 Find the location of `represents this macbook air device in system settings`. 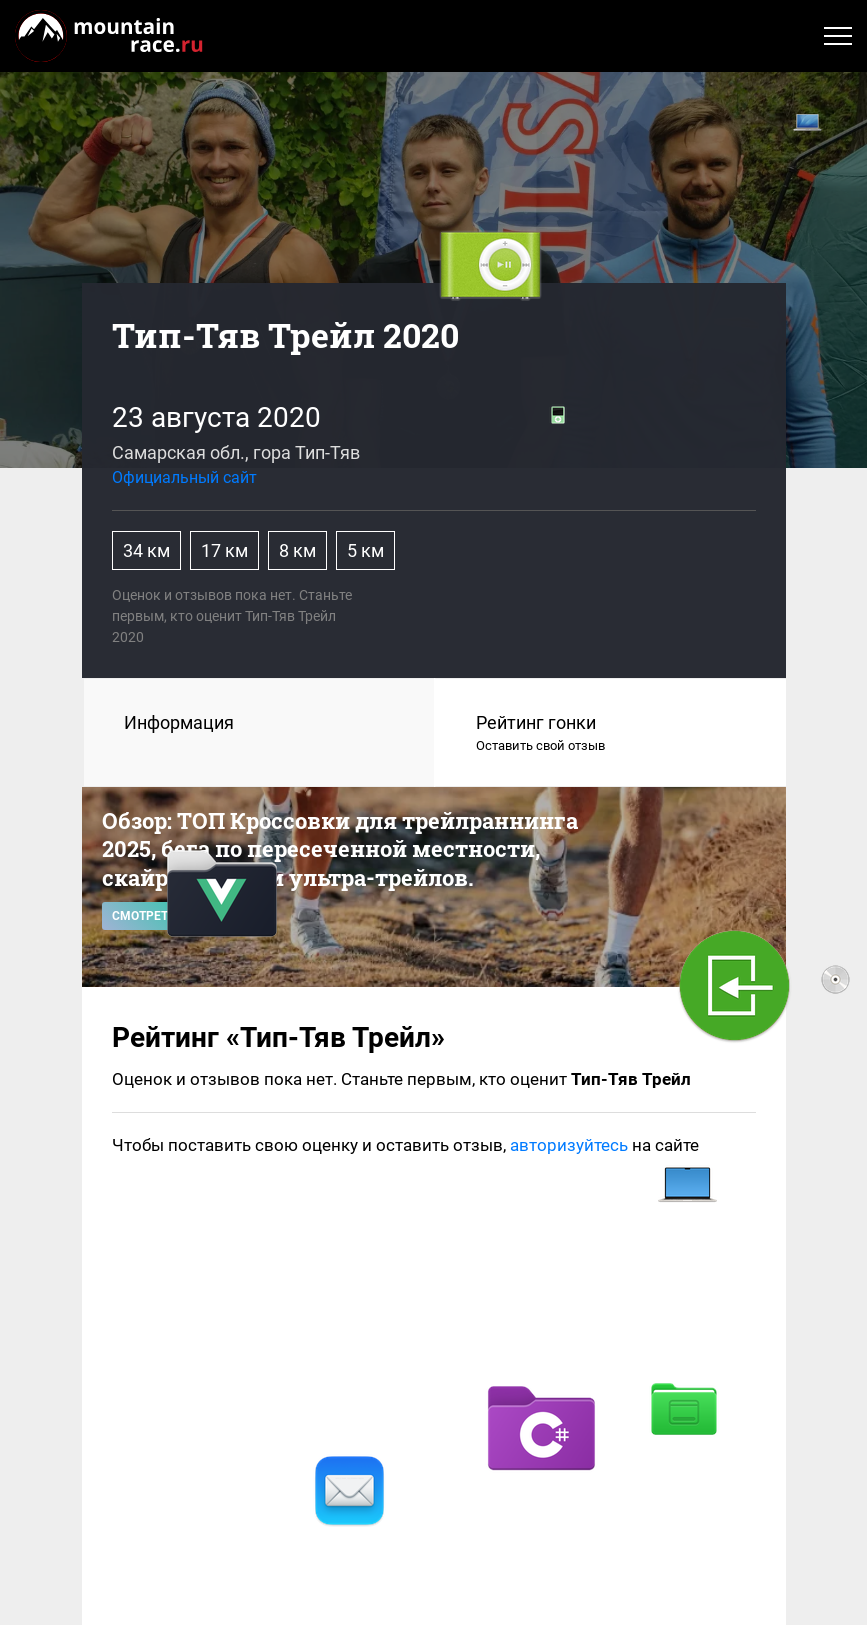

represents this macbook air device in system settings is located at coordinates (687, 1179).